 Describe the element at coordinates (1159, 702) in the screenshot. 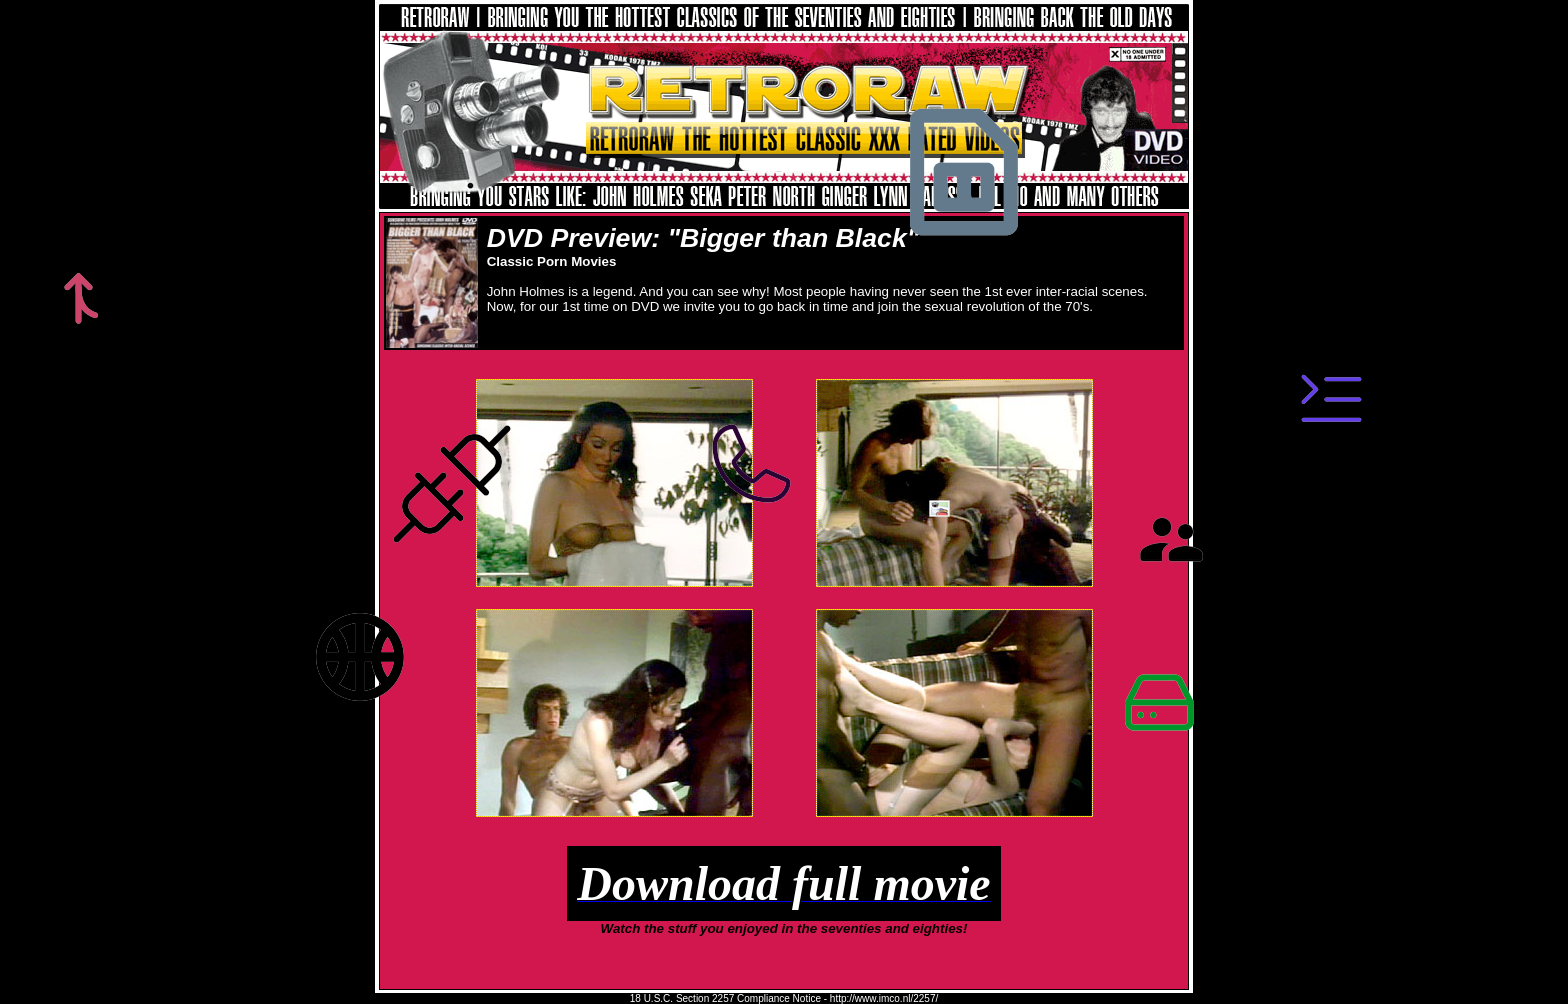

I see `access local storage or hard drive` at that location.